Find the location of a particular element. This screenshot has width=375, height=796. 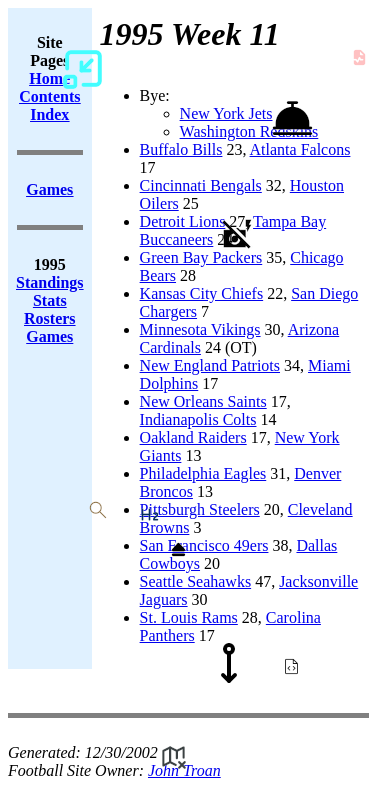

request service or assistance is located at coordinates (292, 119).